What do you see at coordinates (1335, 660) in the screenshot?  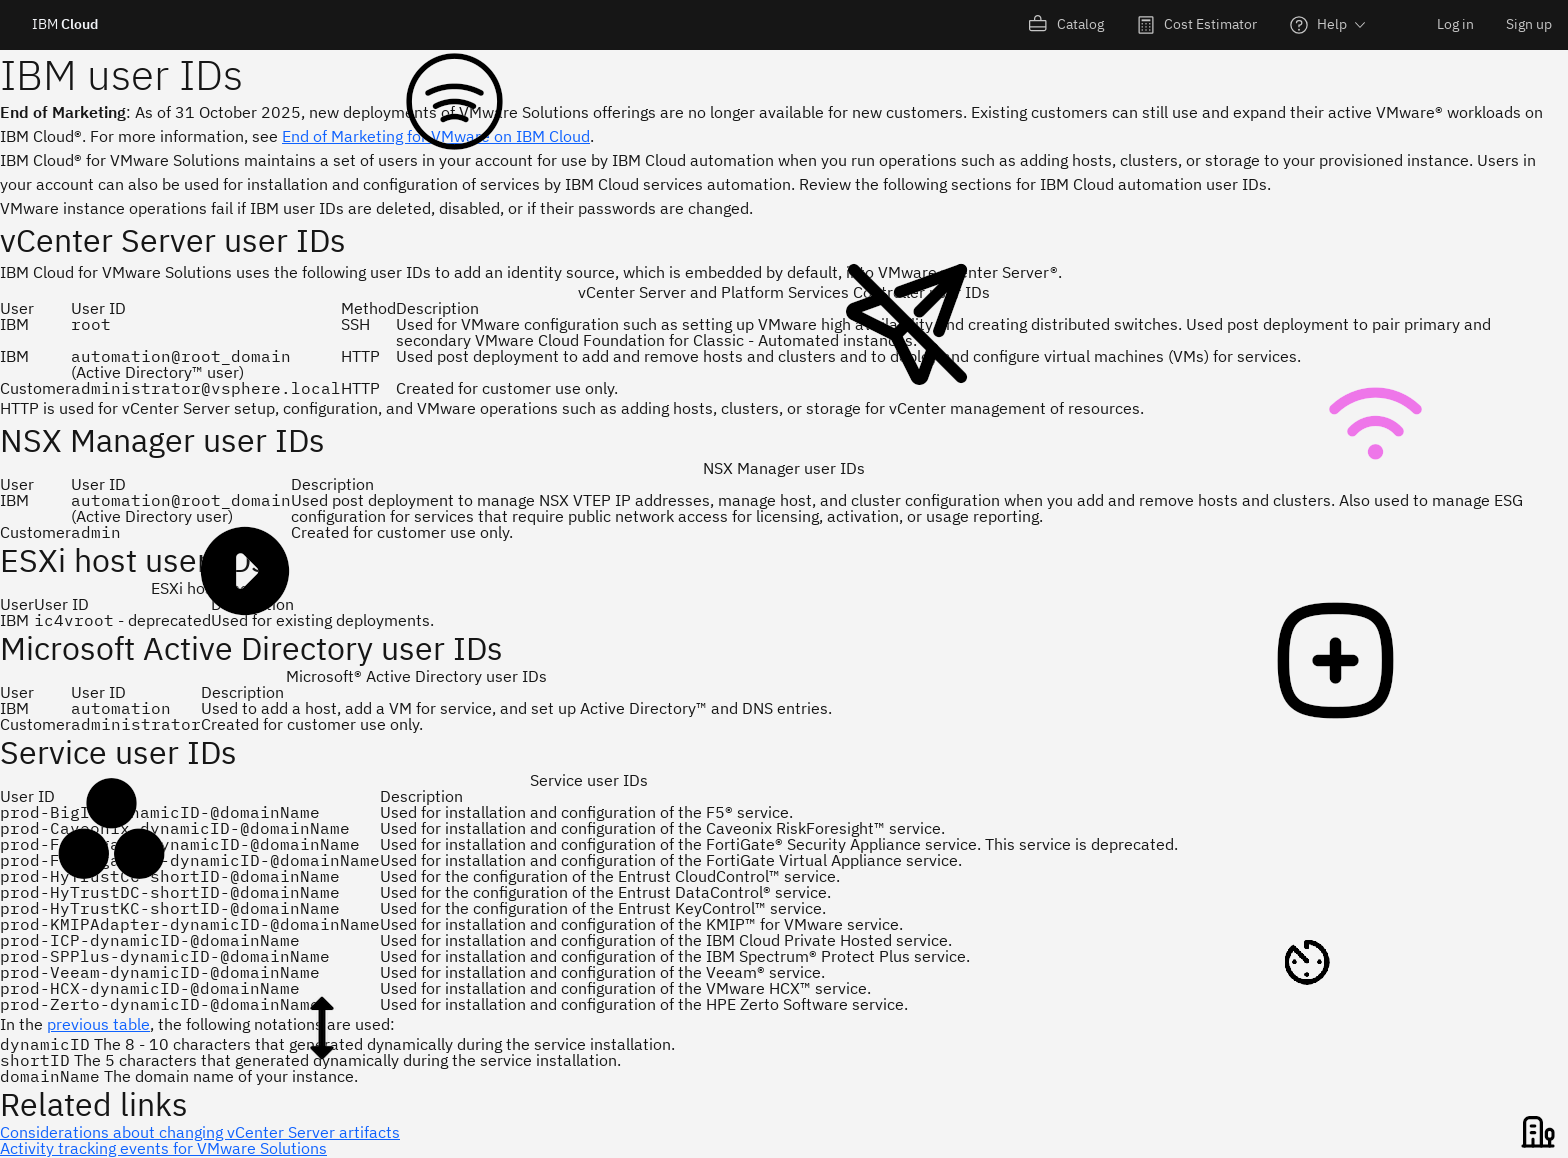 I see `add a new item` at bounding box center [1335, 660].